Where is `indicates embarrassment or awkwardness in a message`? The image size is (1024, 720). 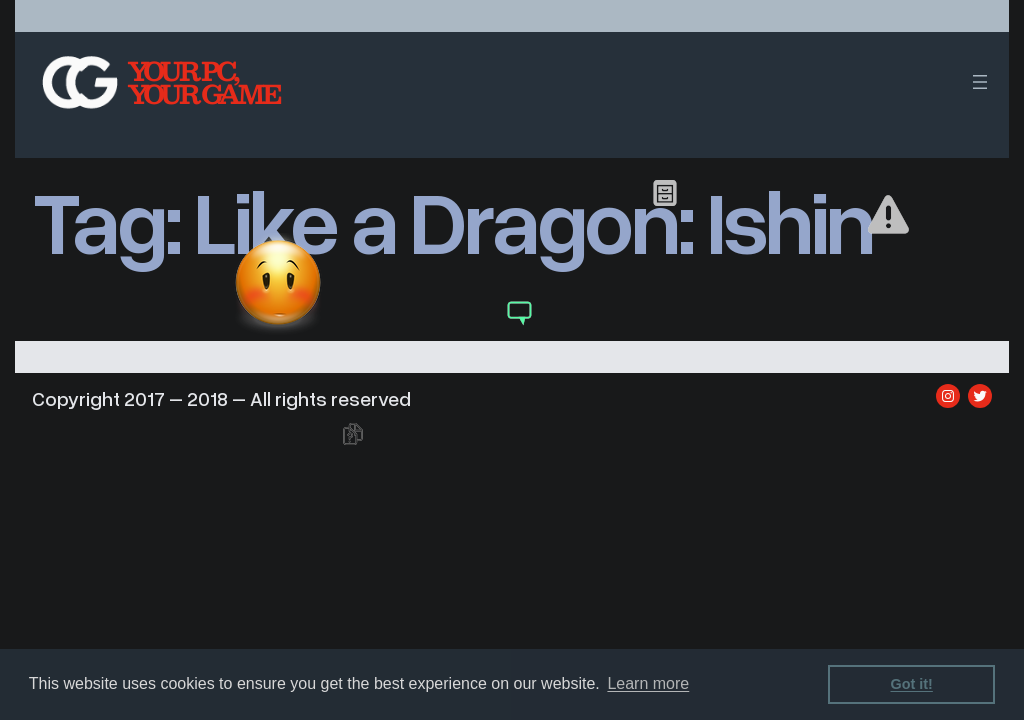
indicates embarrassment or awkwardness in a message is located at coordinates (278, 286).